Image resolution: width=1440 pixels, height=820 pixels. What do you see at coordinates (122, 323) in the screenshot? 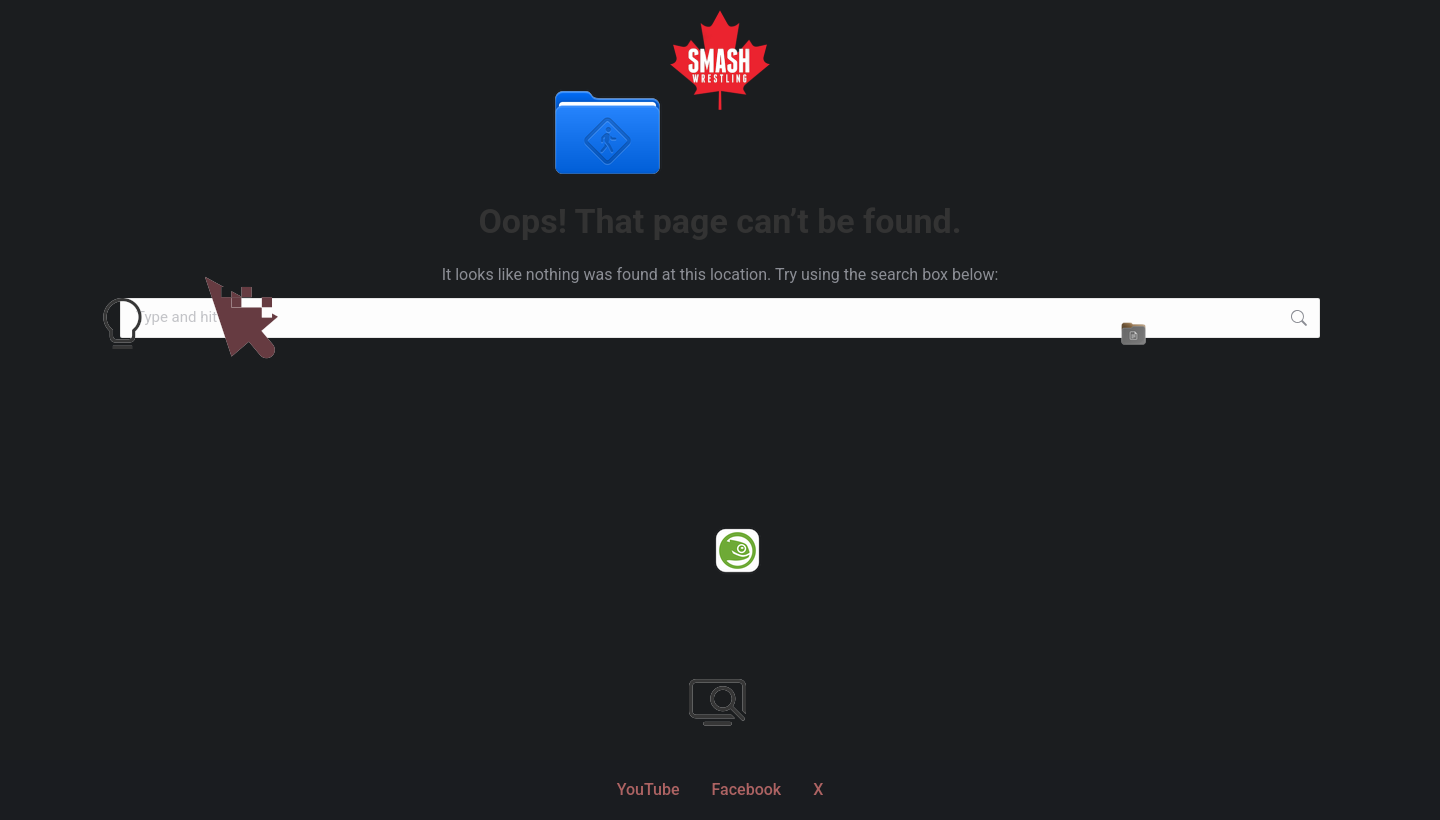
I see `view music suggestions and recommendations` at bounding box center [122, 323].